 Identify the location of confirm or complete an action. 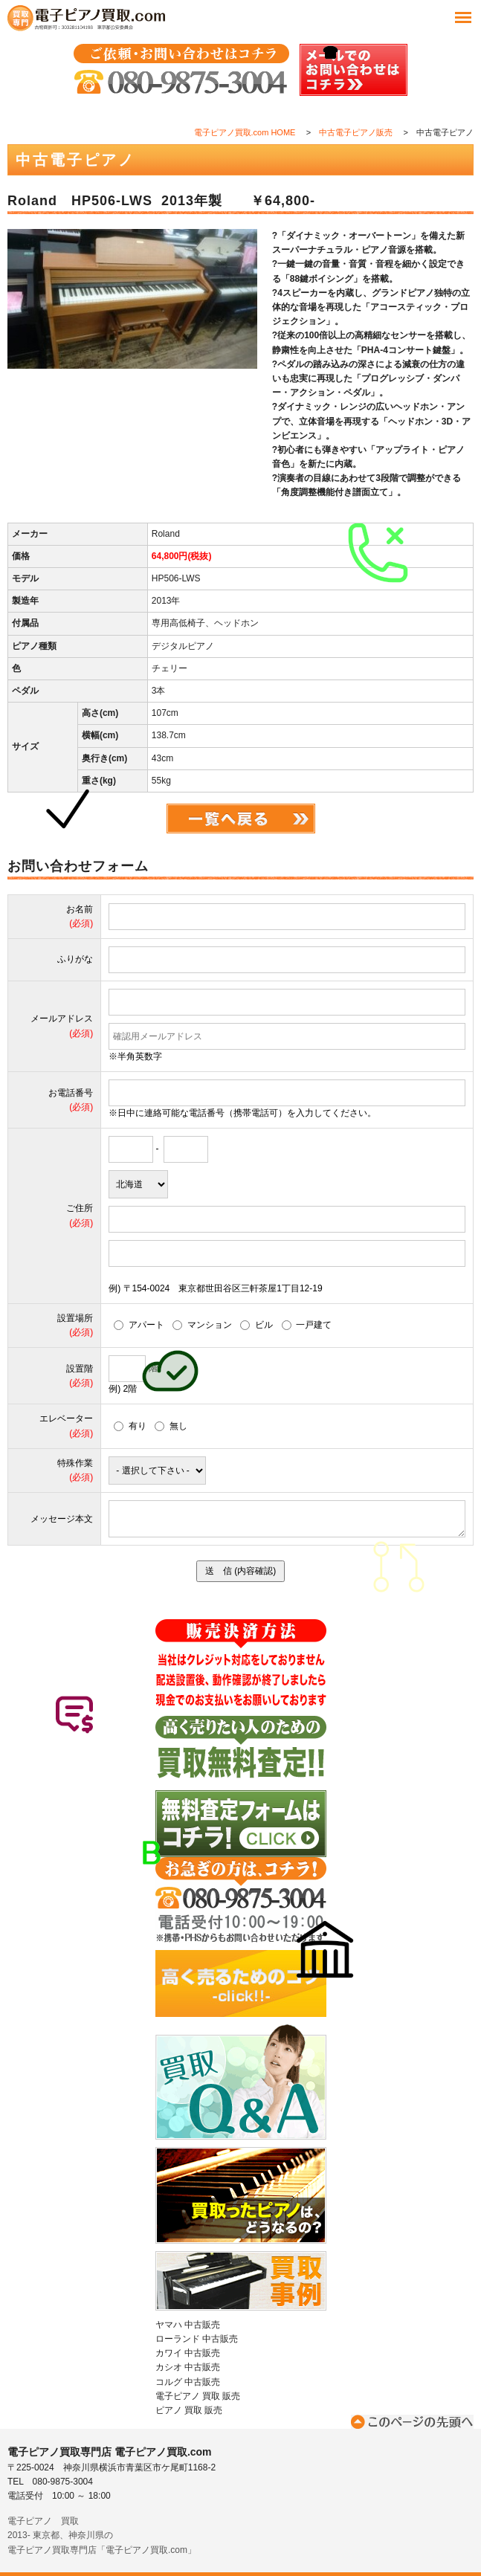
(68, 809).